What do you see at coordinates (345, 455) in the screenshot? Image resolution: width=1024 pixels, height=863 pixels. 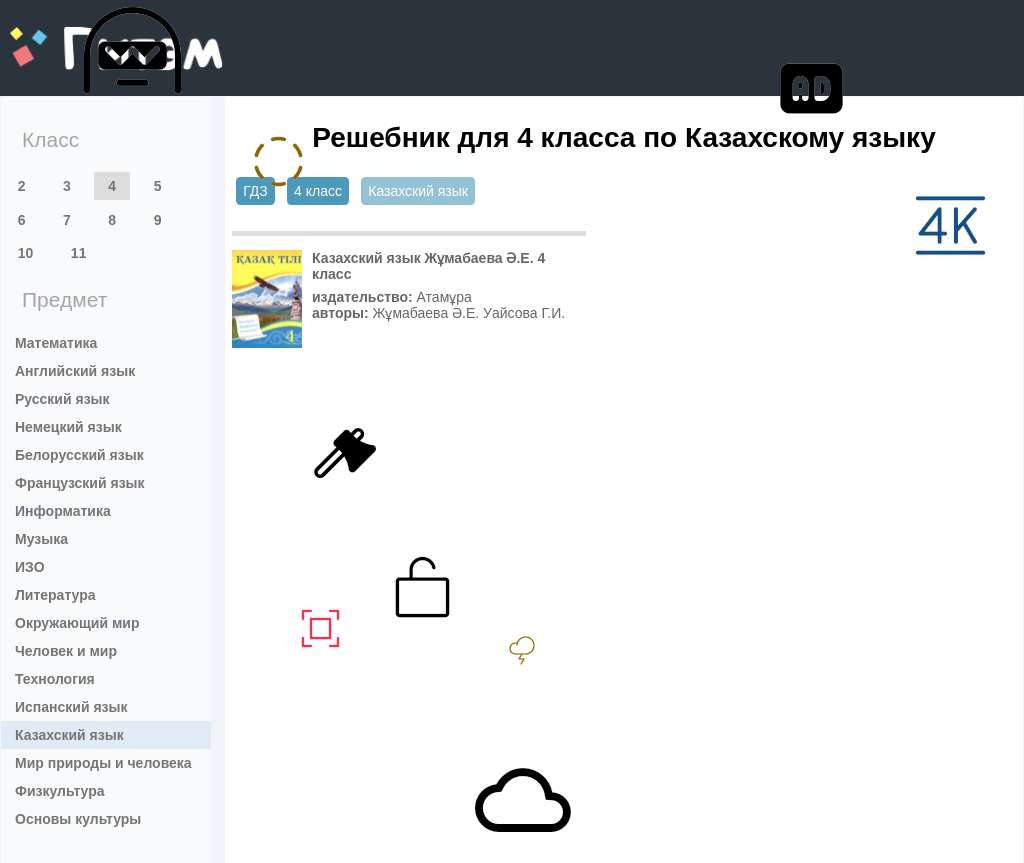 I see `tool or equipment category` at bounding box center [345, 455].